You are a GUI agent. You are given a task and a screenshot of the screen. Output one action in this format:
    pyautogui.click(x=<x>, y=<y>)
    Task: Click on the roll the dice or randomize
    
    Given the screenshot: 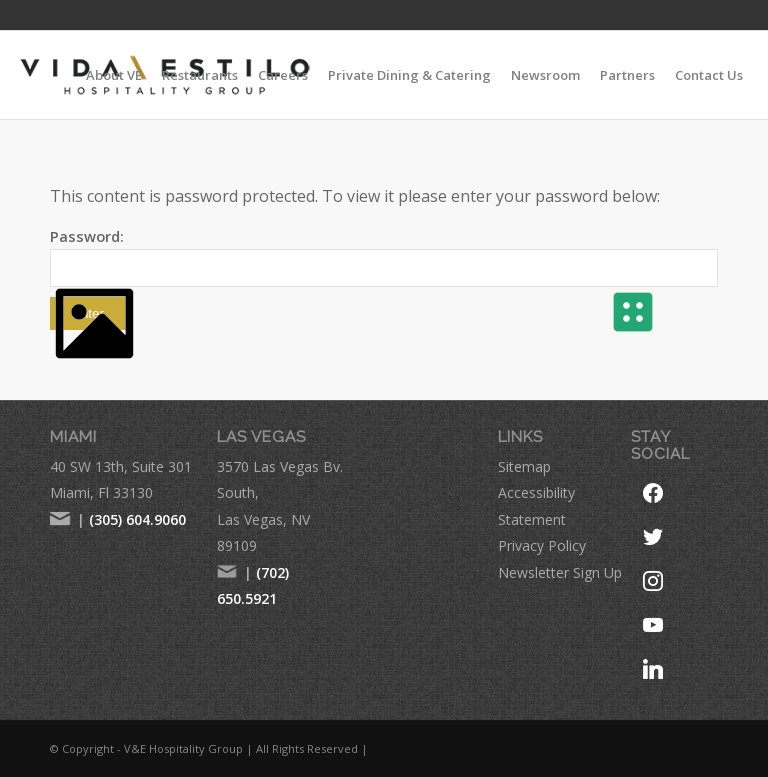 What is the action you would take?
    pyautogui.click(x=633, y=312)
    